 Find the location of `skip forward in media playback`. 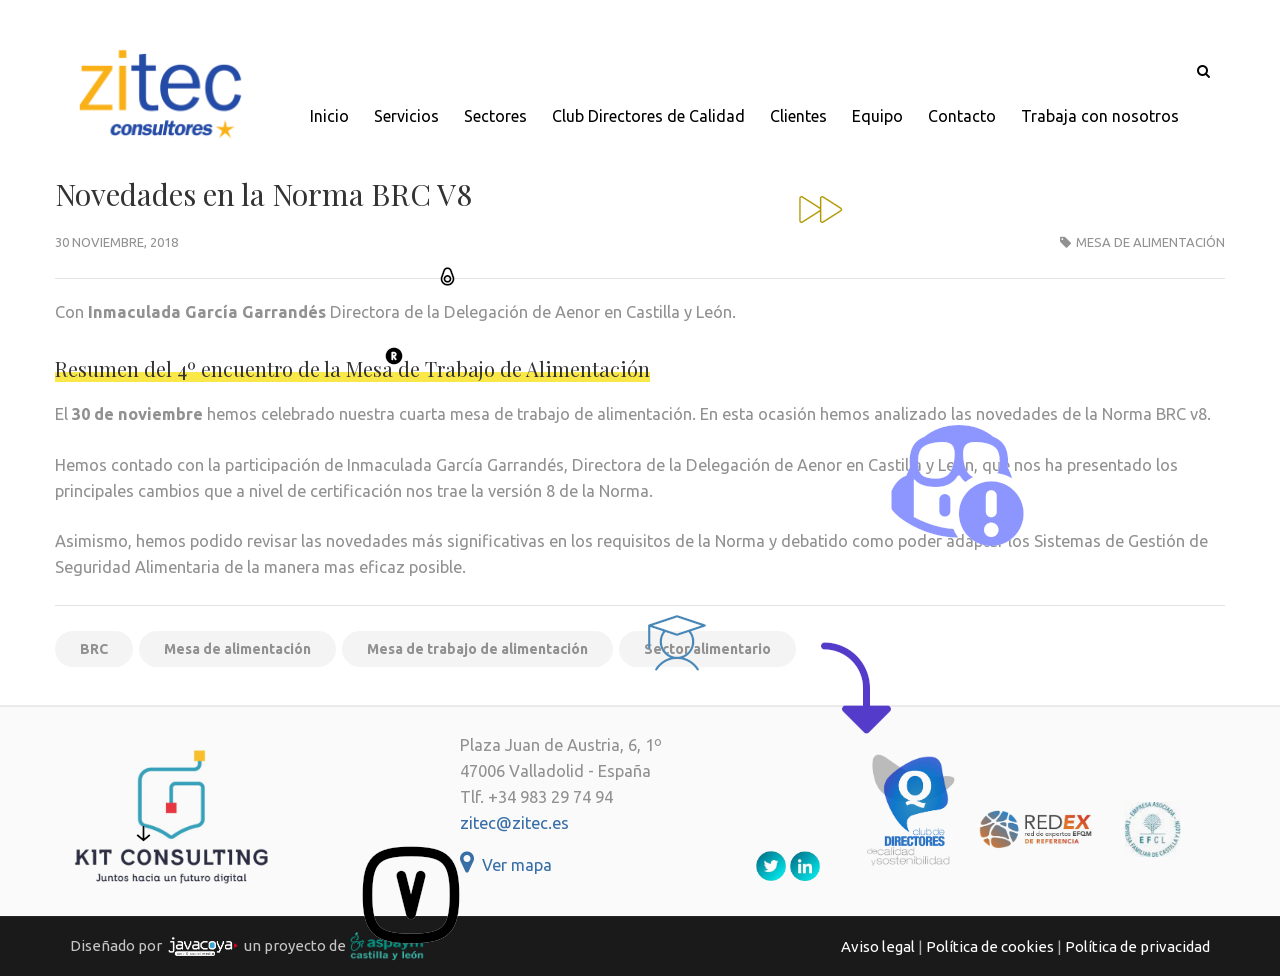

skip forward in media playback is located at coordinates (817, 209).